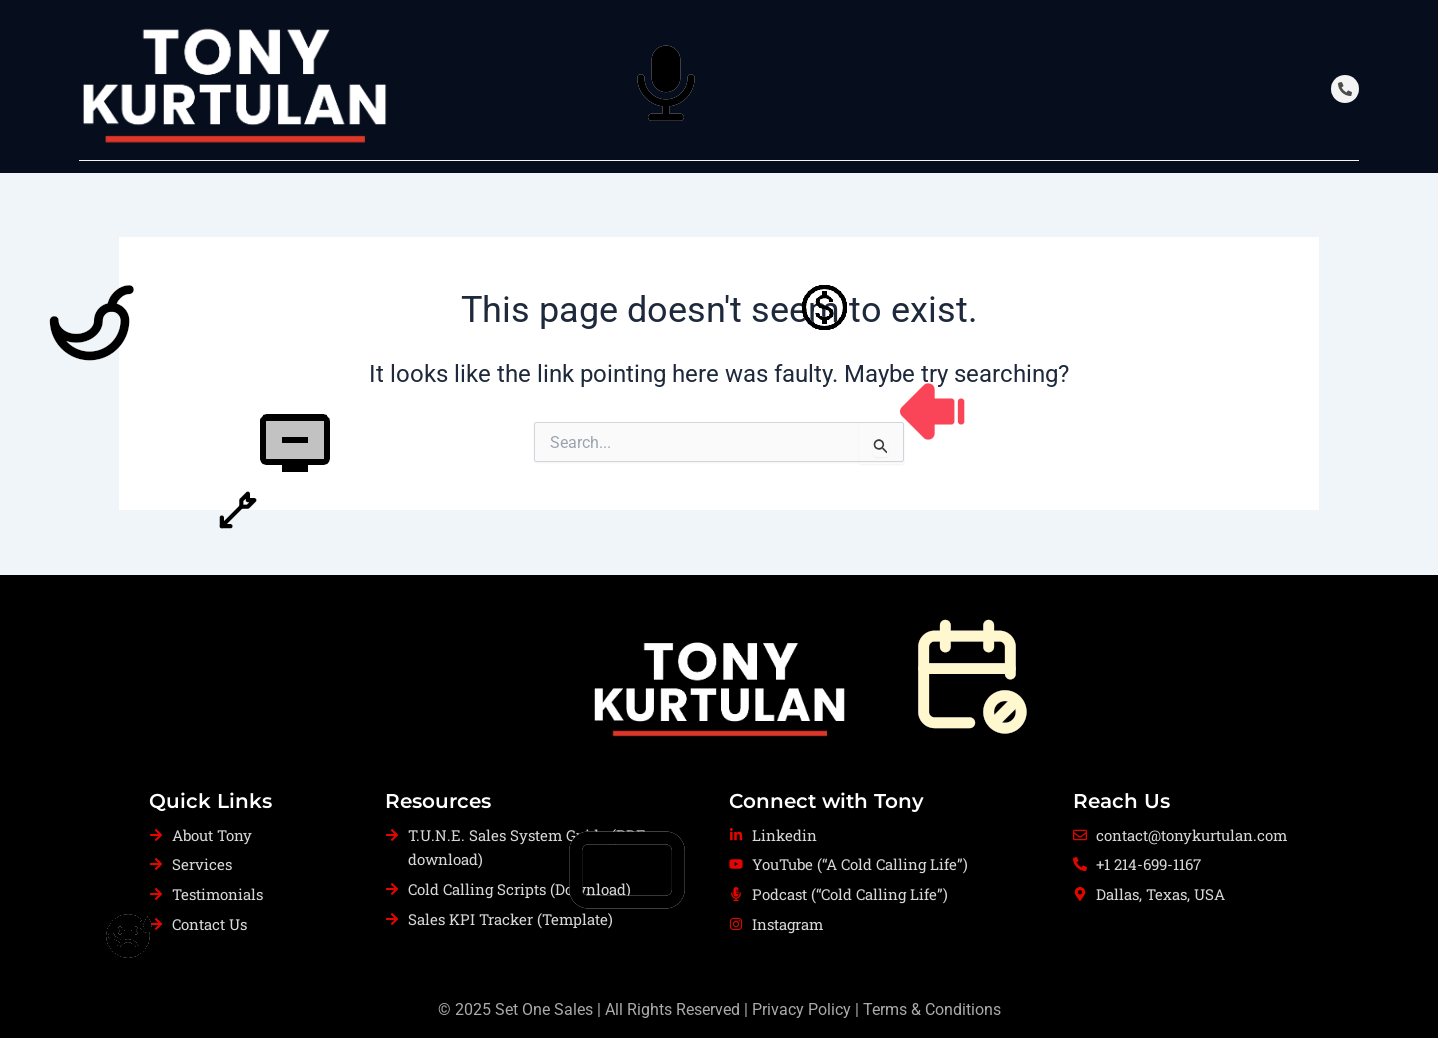 Image resolution: width=1438 pixels, height=1038 pixels. Describe the element at coordinates (128, 936) in the screenshot. I see `report feeling unwell or sick` at that location.